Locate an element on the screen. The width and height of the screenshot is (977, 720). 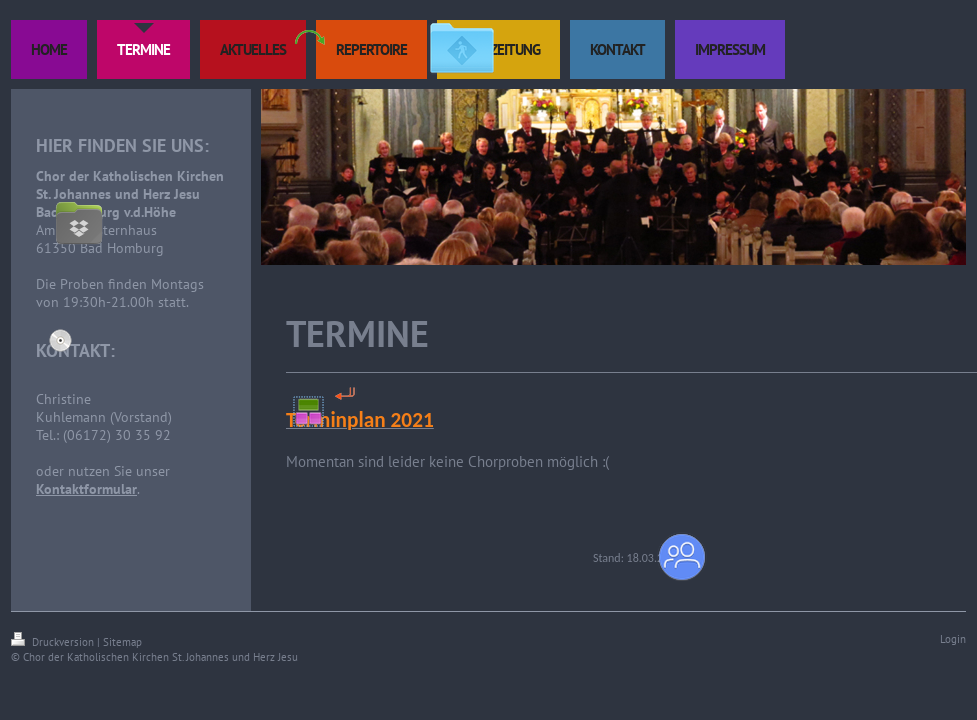
redo the last undone action is located at coordinates (309, 37).